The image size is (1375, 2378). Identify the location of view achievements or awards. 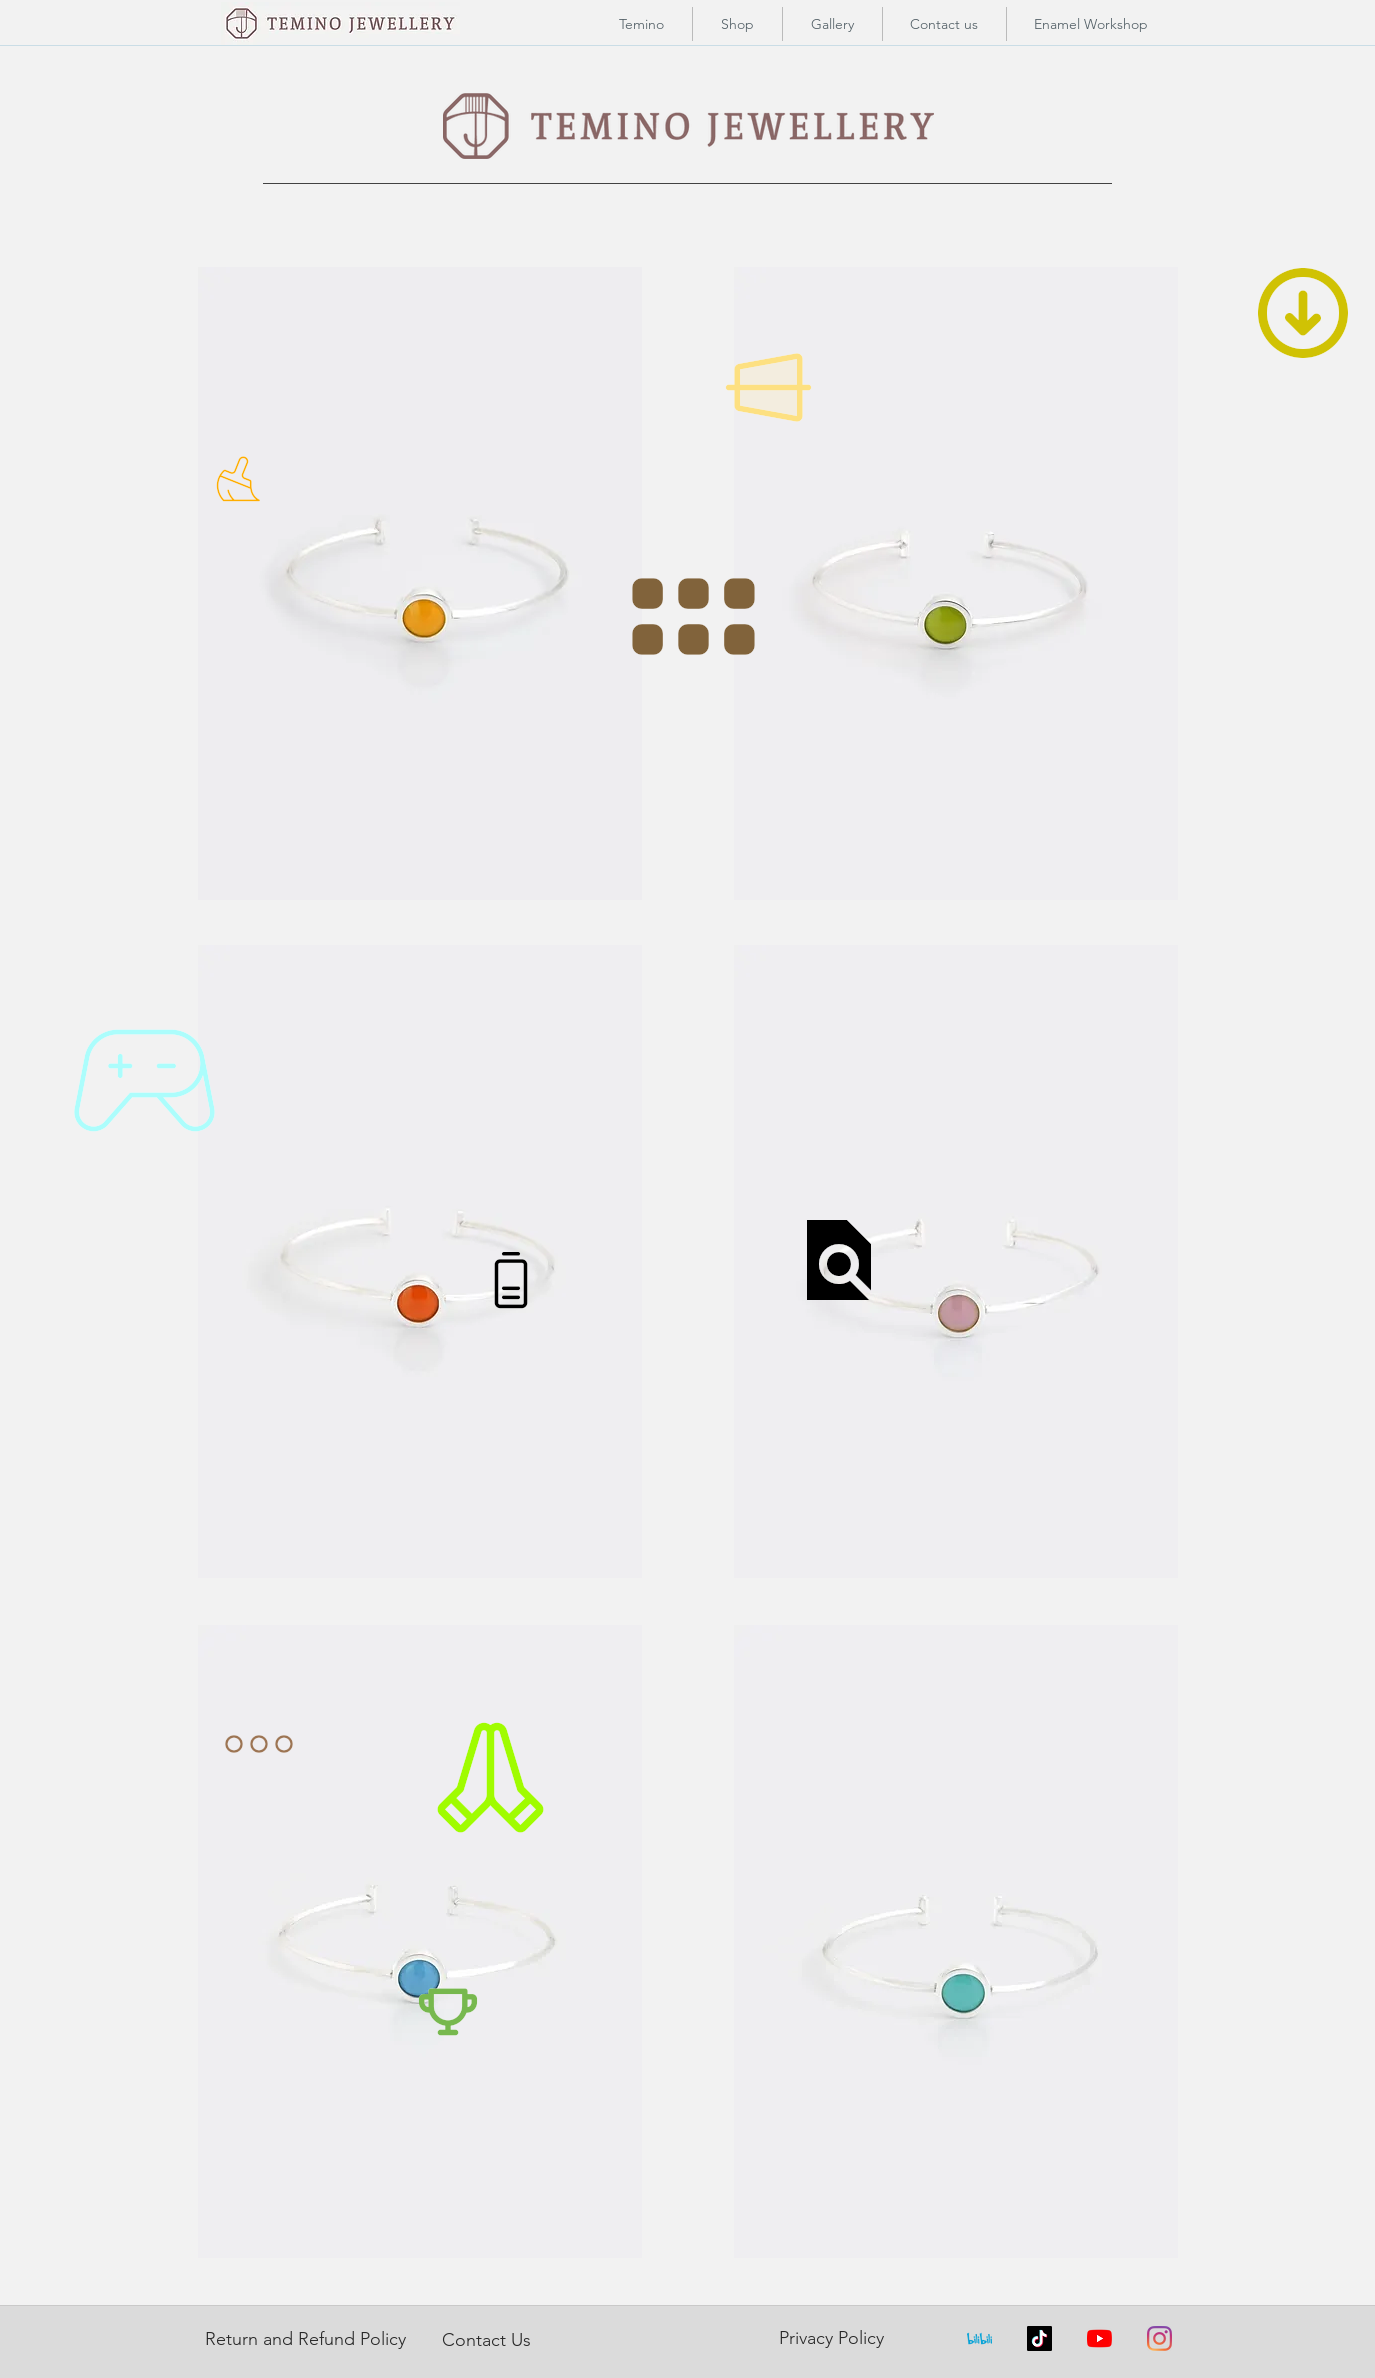
(448, 2010).